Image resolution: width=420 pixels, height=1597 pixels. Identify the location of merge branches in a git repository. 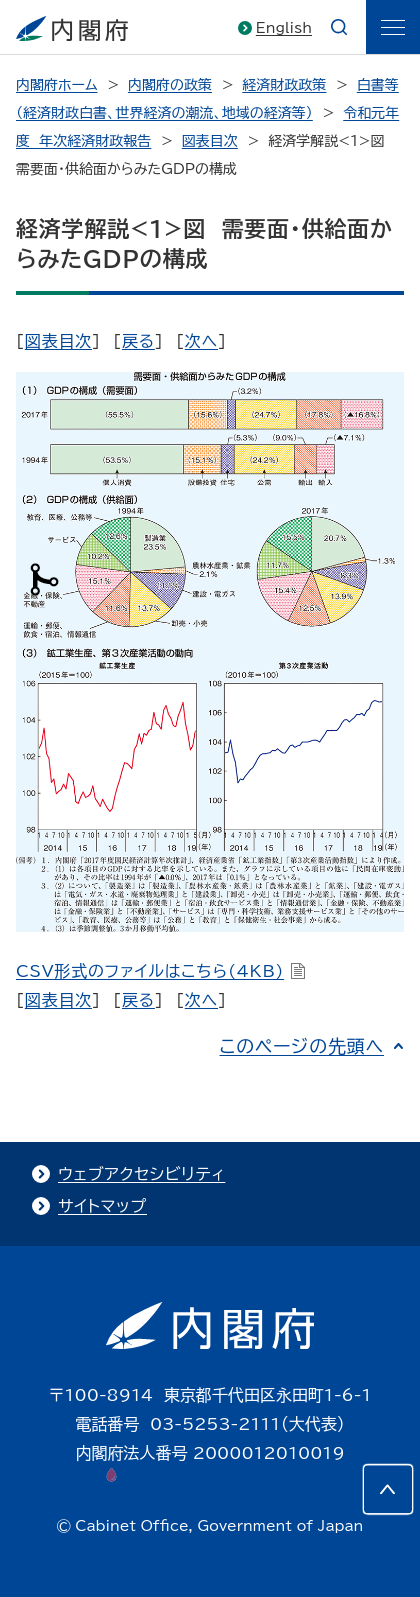
(44, 579).